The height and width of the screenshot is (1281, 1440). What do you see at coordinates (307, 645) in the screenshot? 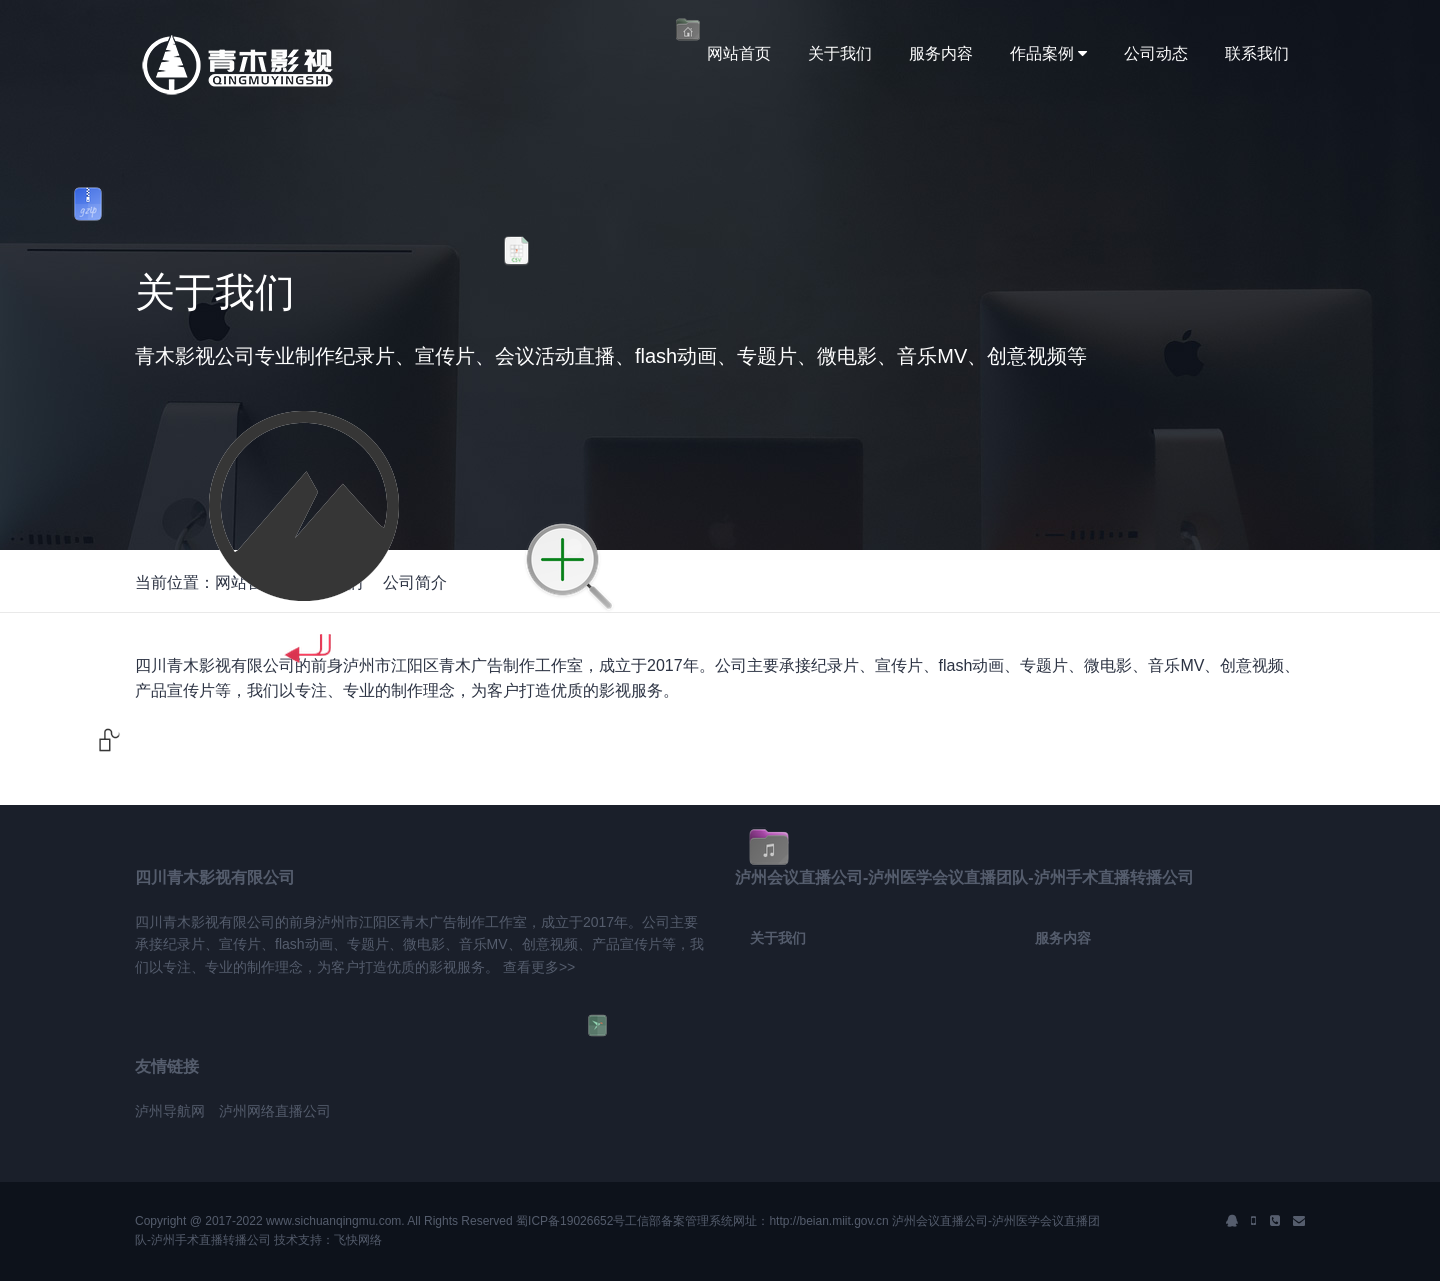
I see `reply to all recipients of an email` at bounding box center [307, 645].